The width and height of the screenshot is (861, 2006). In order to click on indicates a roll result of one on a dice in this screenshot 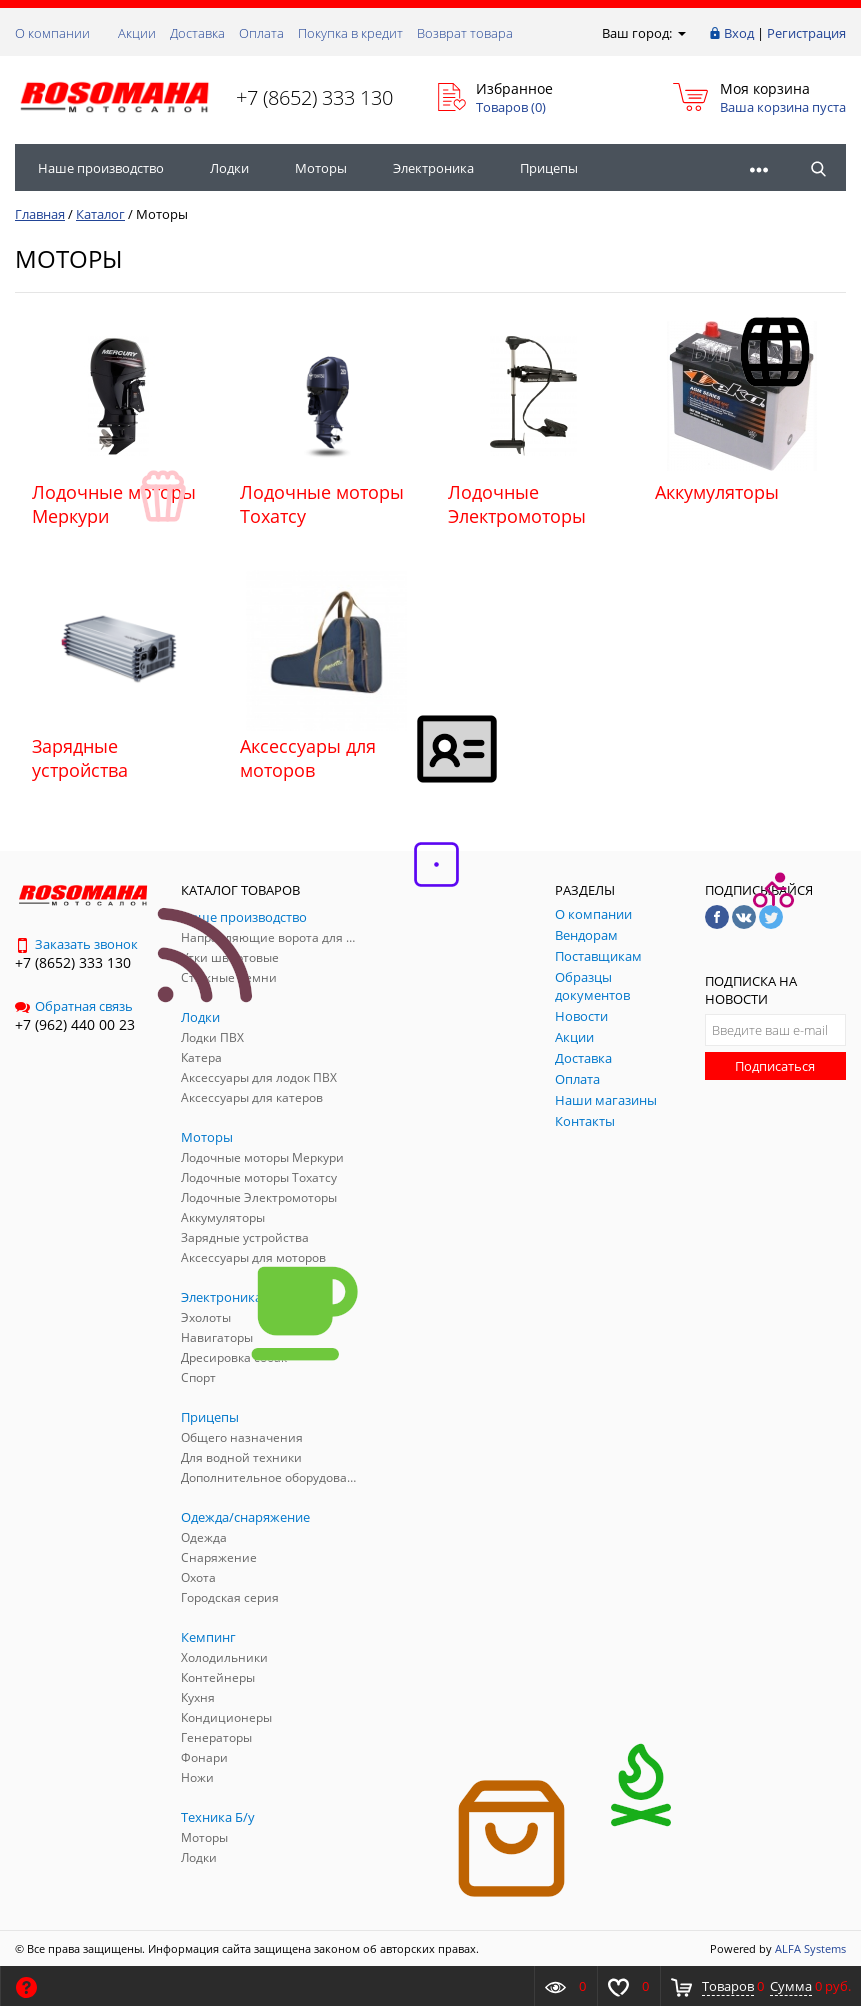, I will do `click(436, 864)`.